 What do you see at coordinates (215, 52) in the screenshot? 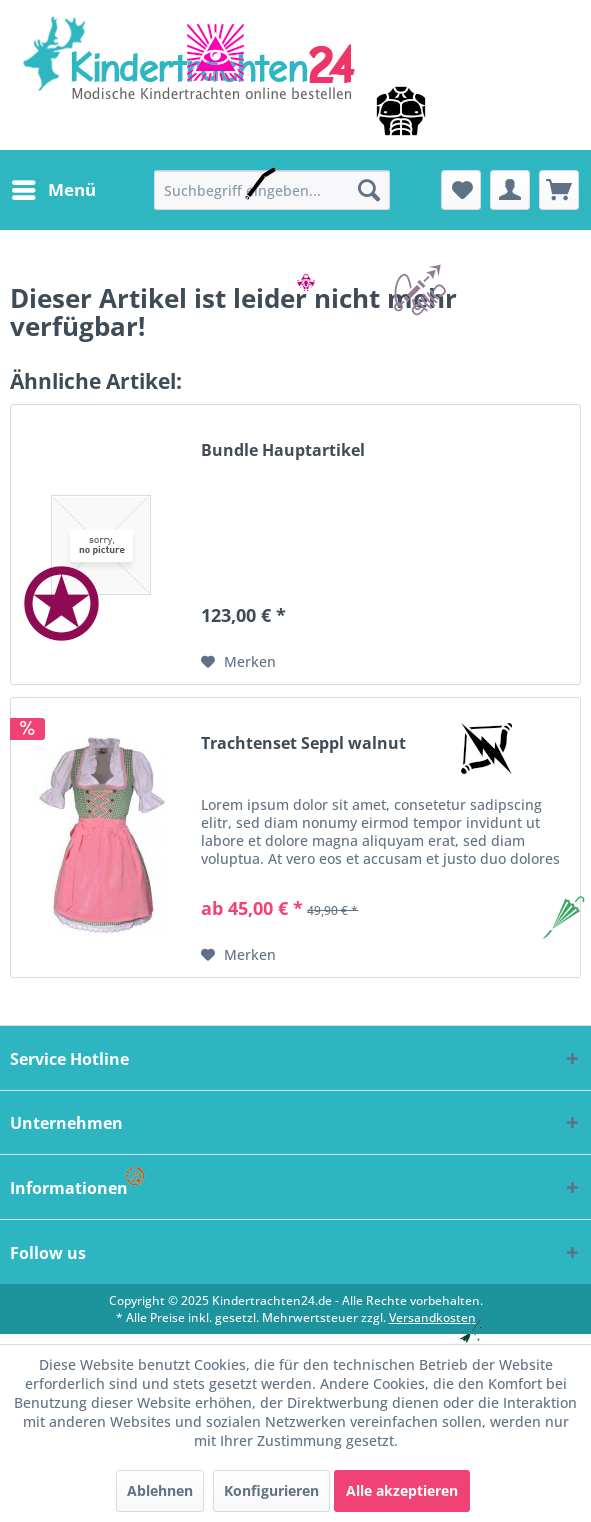
I see `indicates visibility or surveillance mode enabled` at bounding box center [215, 52].